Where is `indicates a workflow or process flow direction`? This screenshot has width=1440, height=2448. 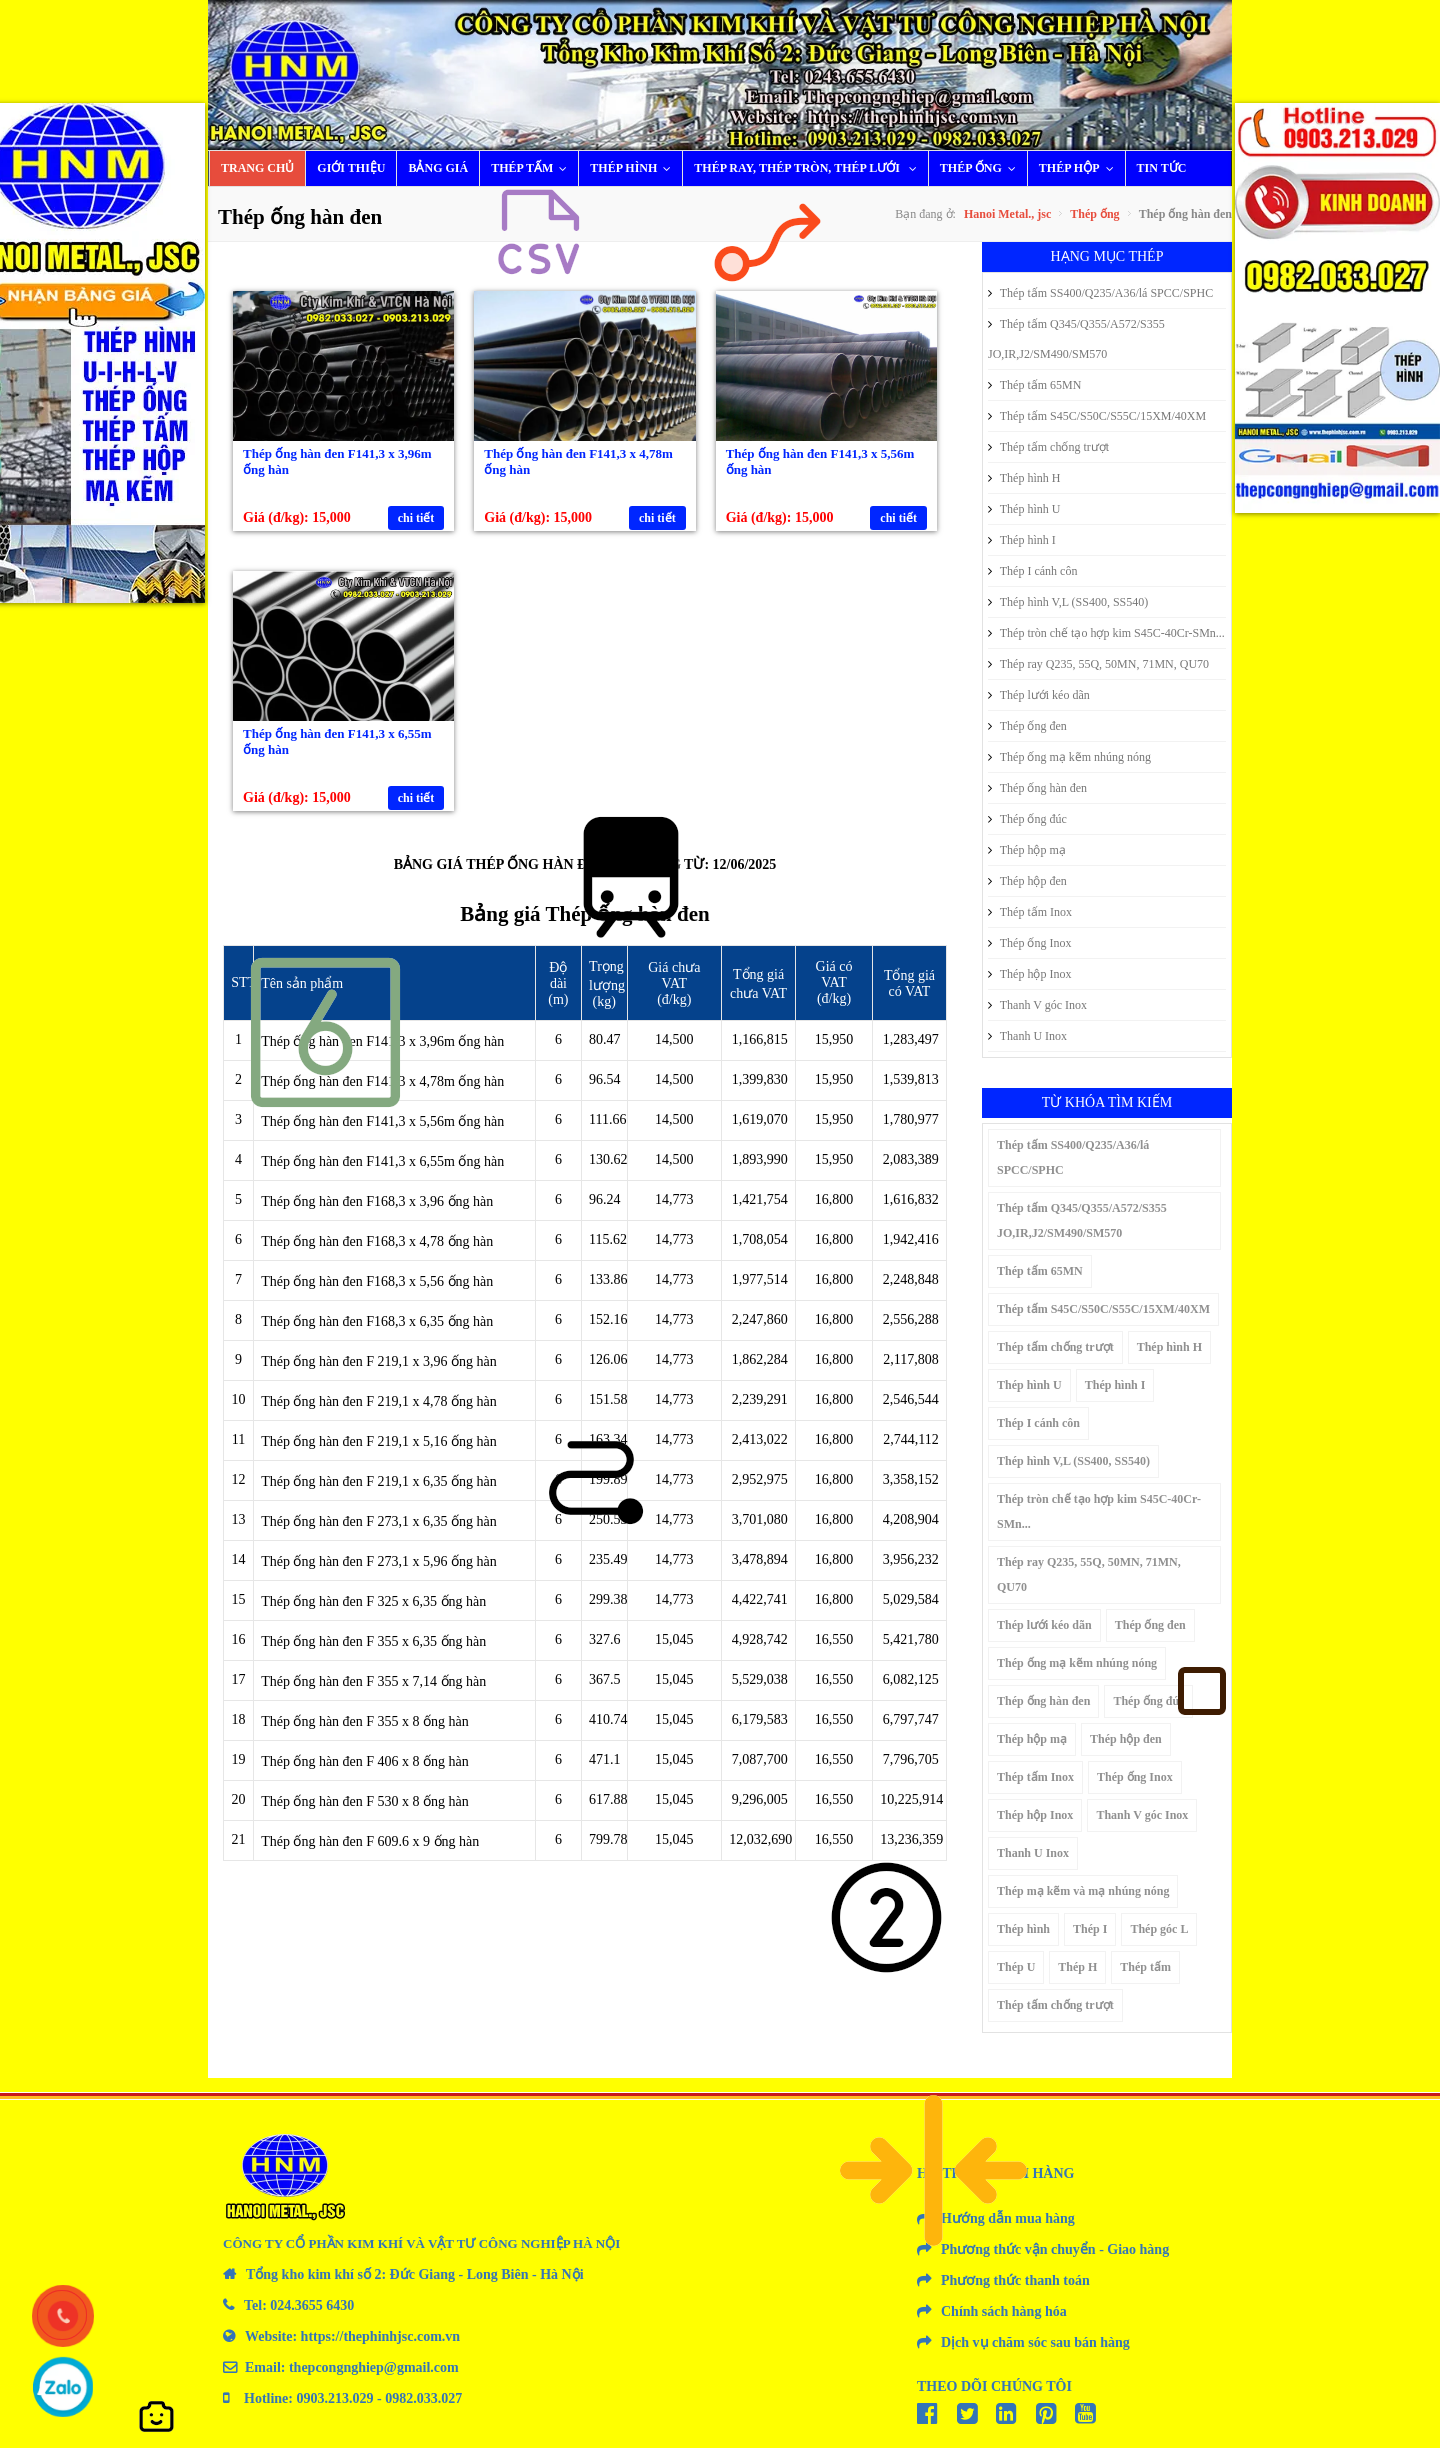
indicates a workflow or process flow direction is located at coordinates (767, 242).